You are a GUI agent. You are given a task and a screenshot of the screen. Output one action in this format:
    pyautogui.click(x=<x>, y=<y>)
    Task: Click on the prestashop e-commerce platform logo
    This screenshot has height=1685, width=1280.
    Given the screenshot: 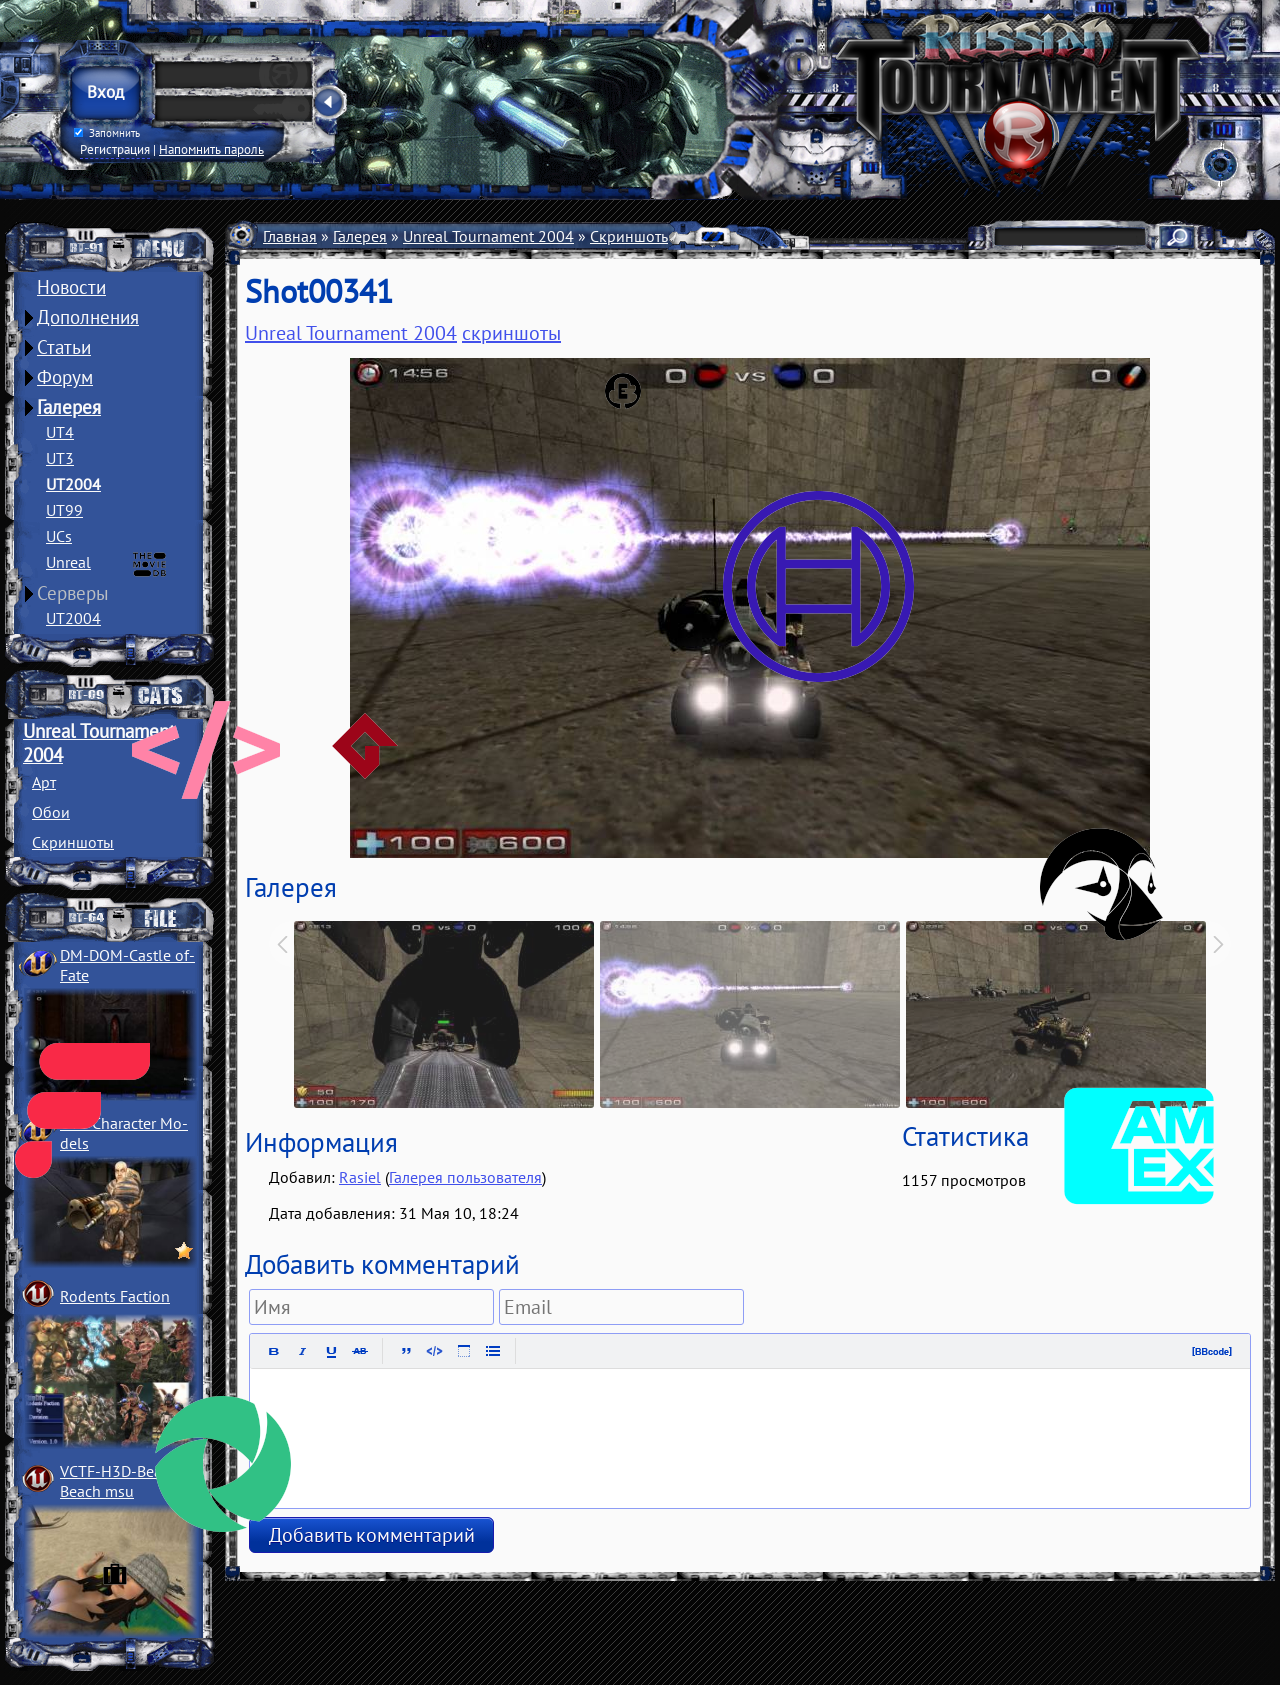 What is the action you would take?
    pyautogui.click(x=1101, y=884)
    